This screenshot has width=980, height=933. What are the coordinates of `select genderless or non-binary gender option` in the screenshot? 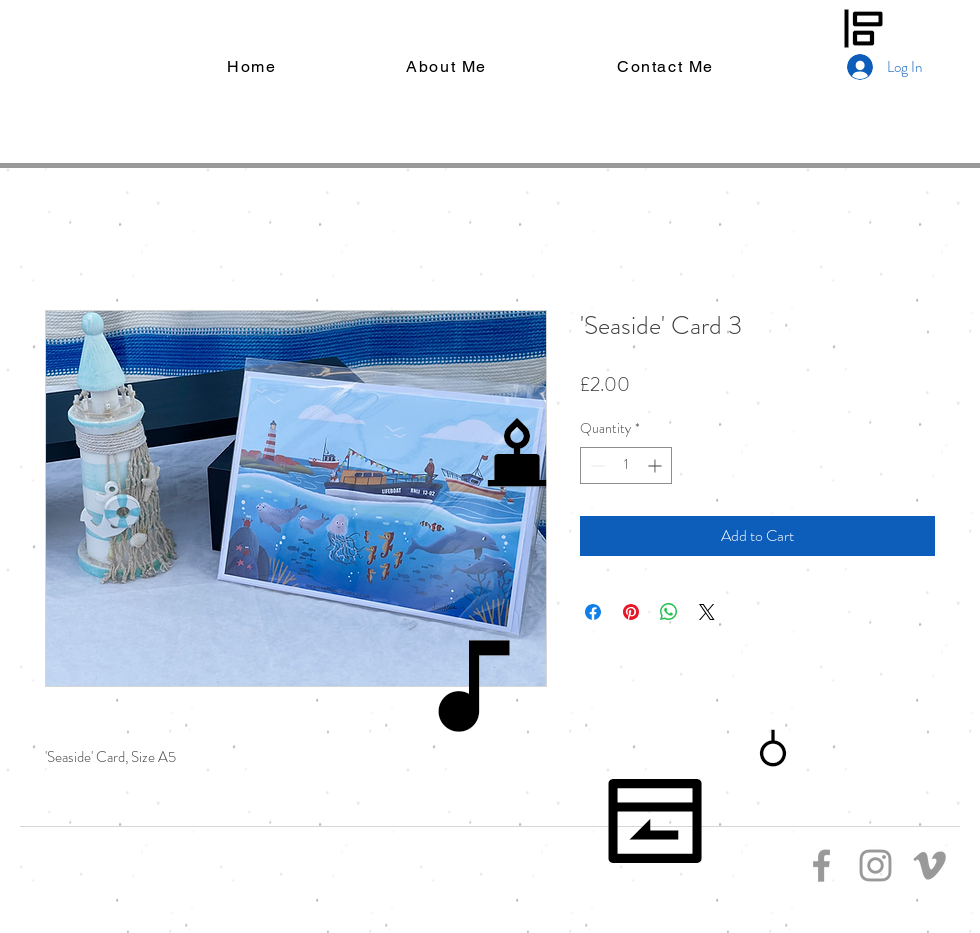 It's located at (773, 749).